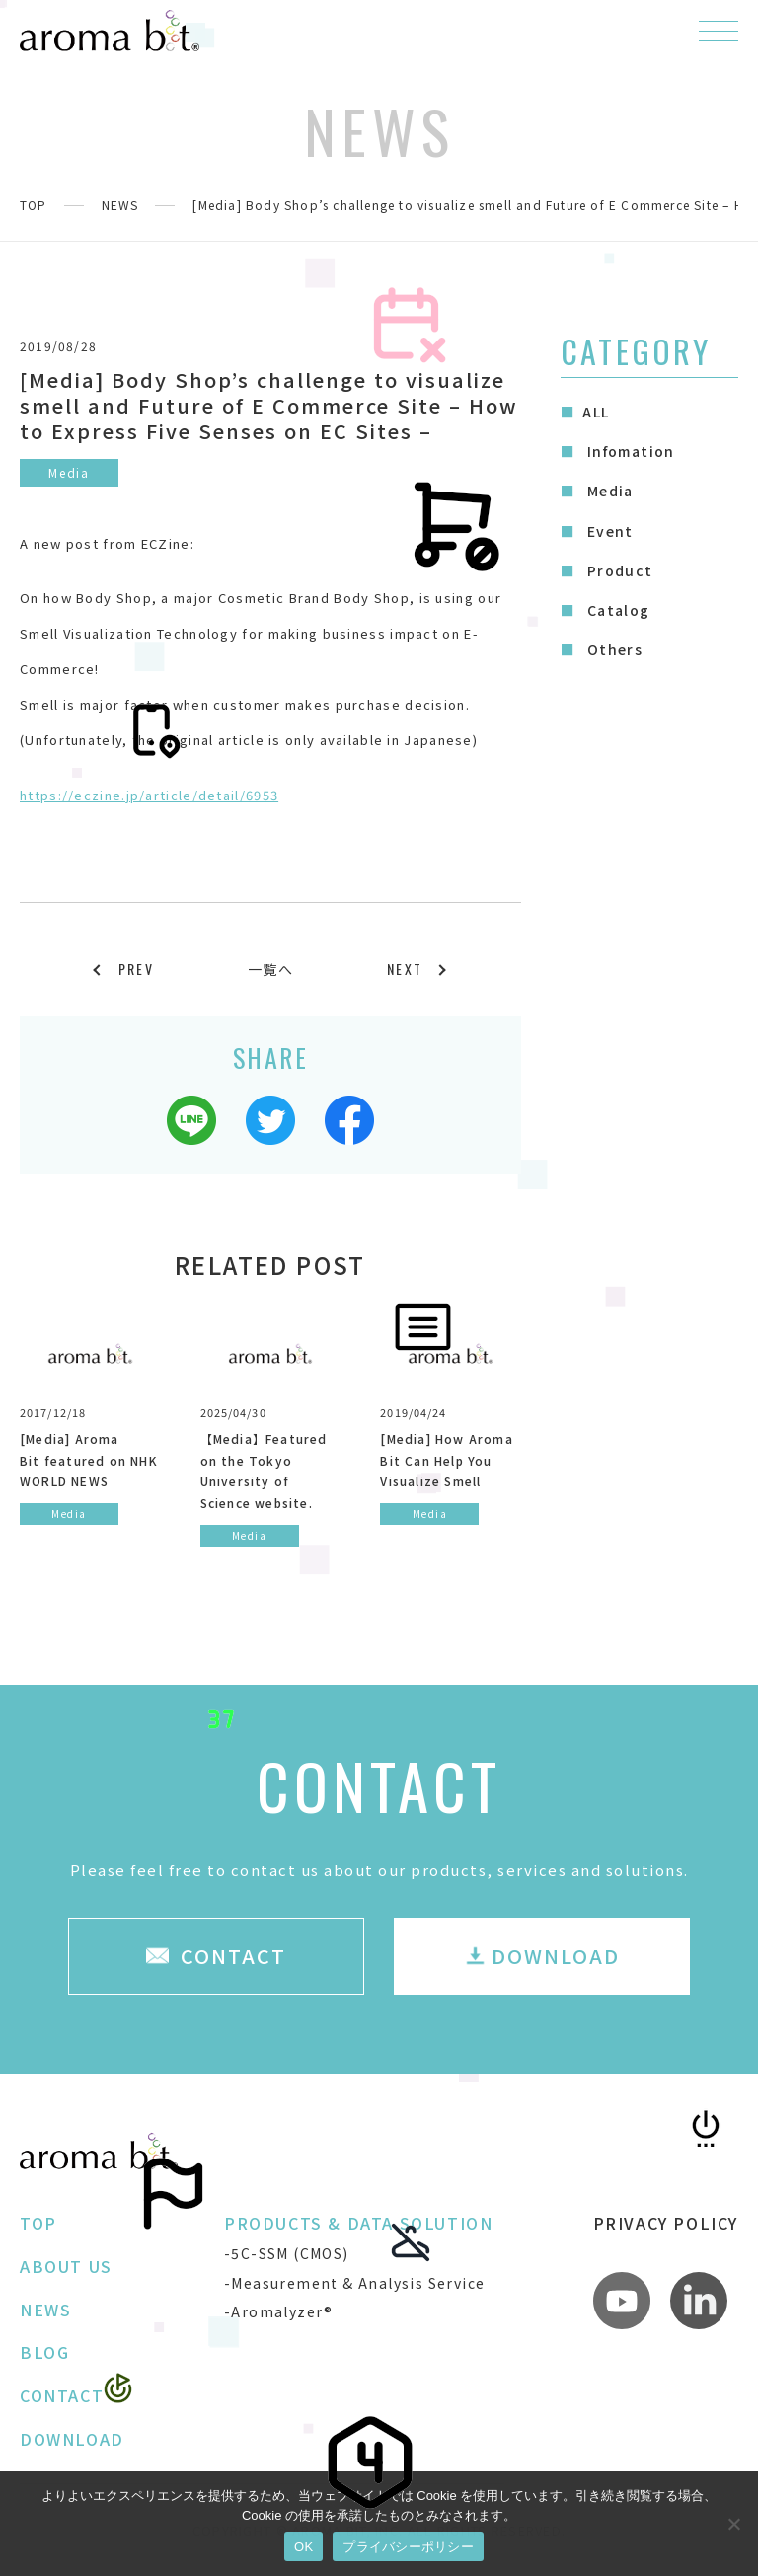  Describe the element at coordinates (422, 1326) in the screenshot. I see `view article or document` at that location.